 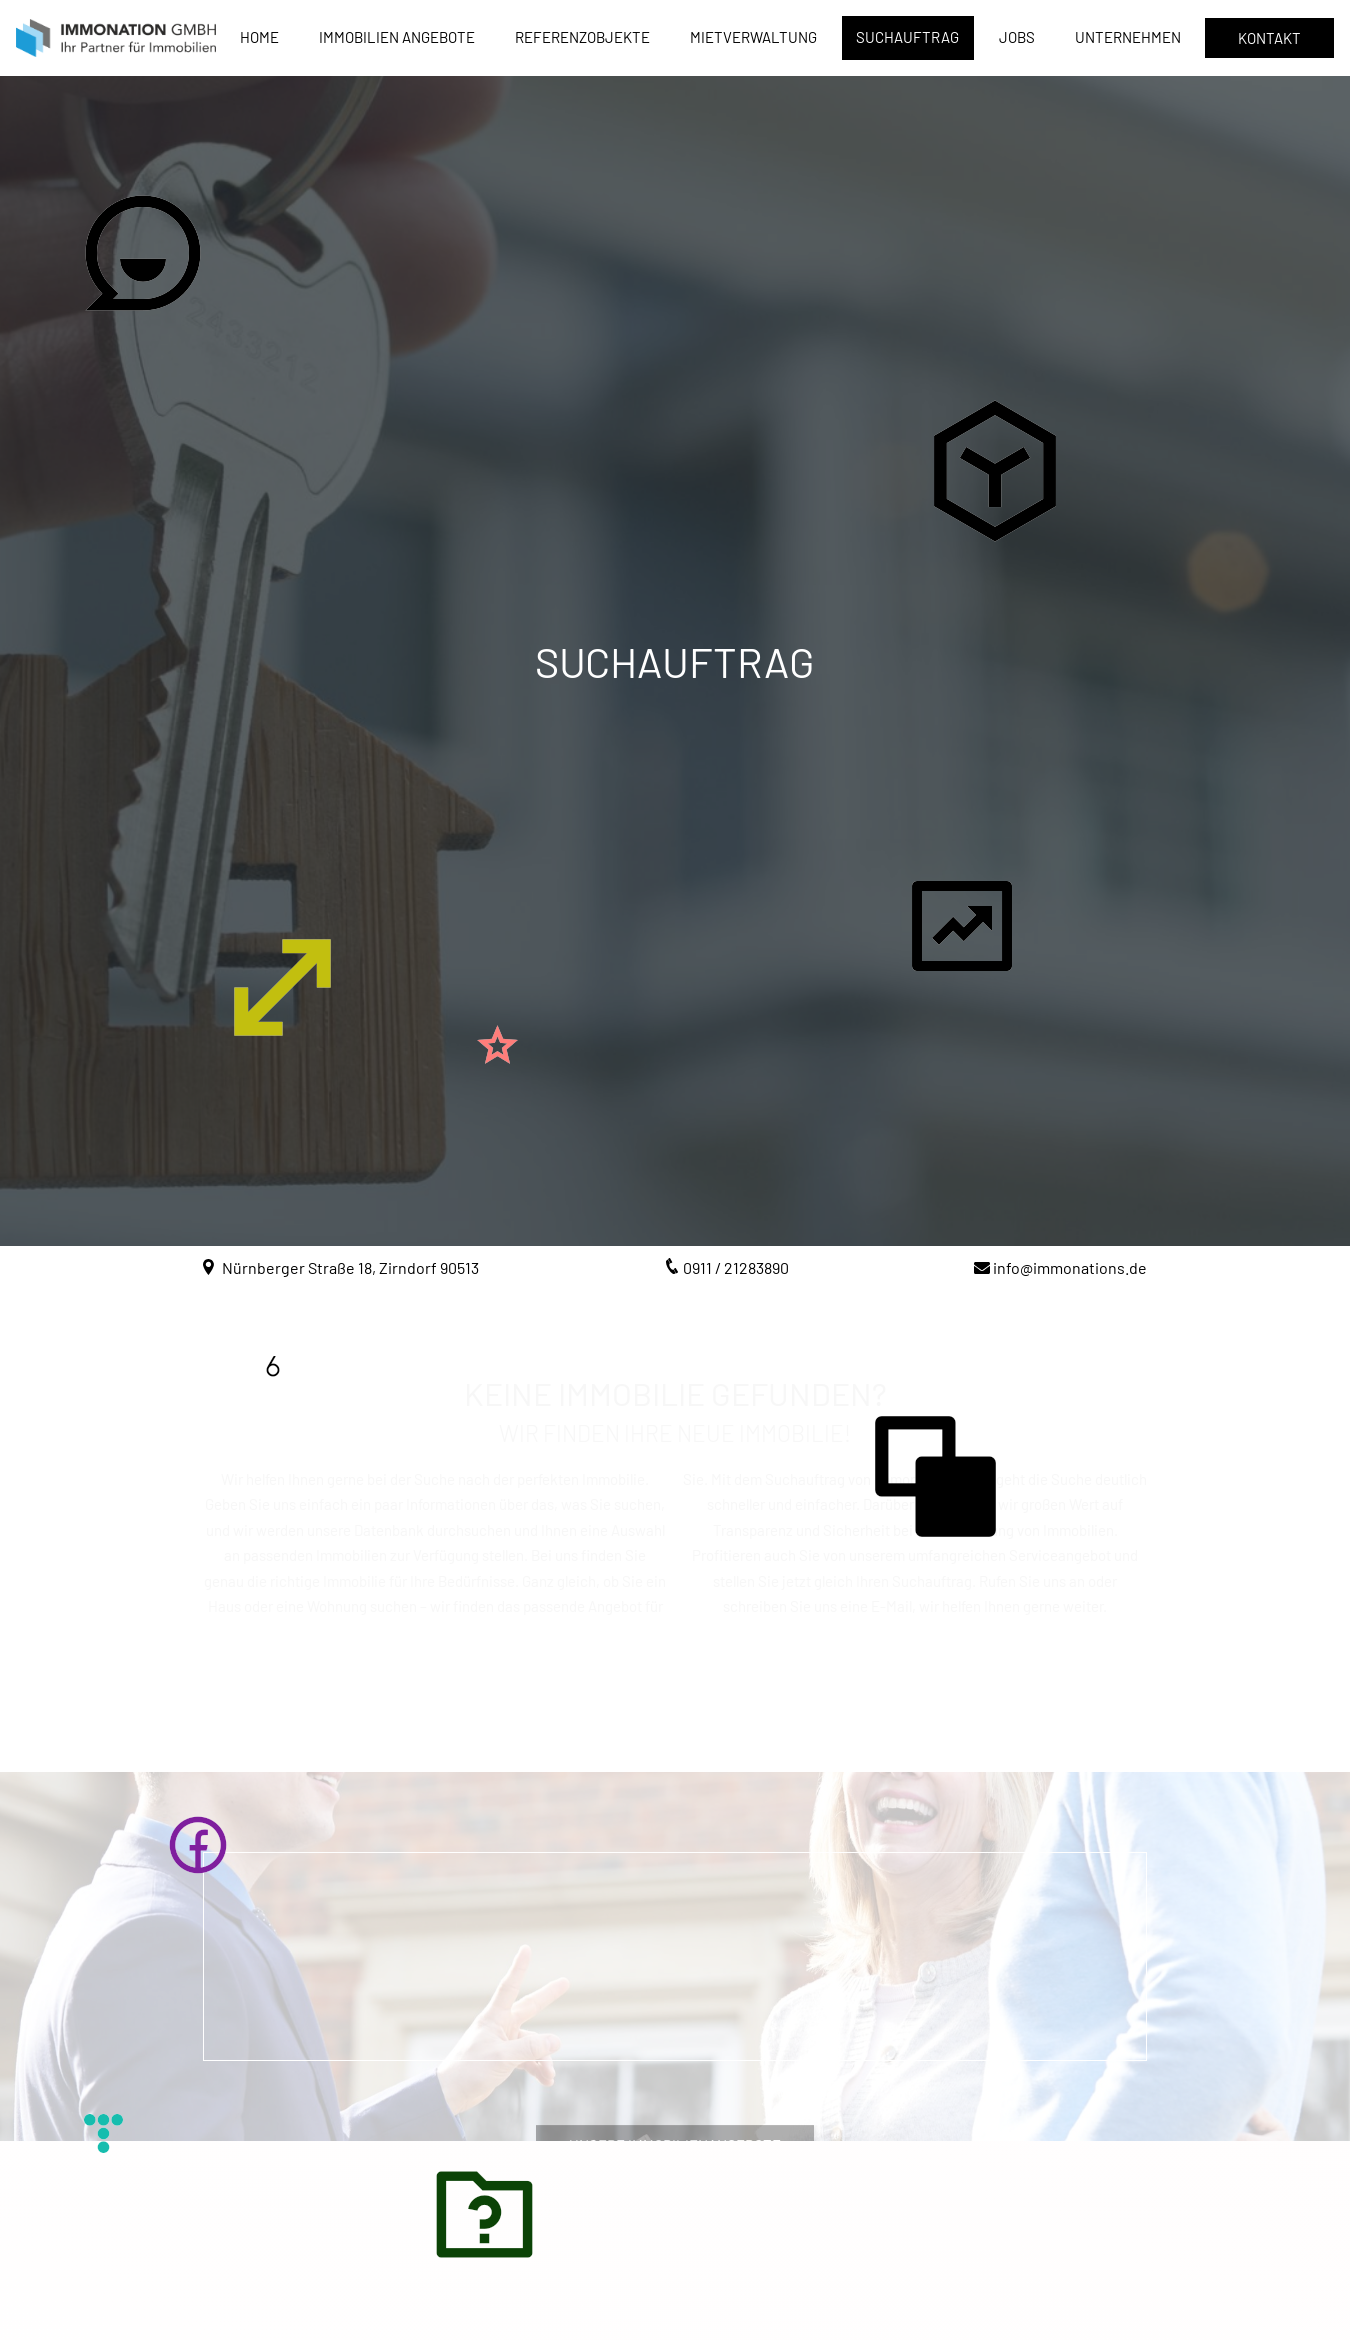 What do you see at coordinates (198, 1845) in the screenshot?
I see `connect with Facebook` at bounding box center [198, 1845].